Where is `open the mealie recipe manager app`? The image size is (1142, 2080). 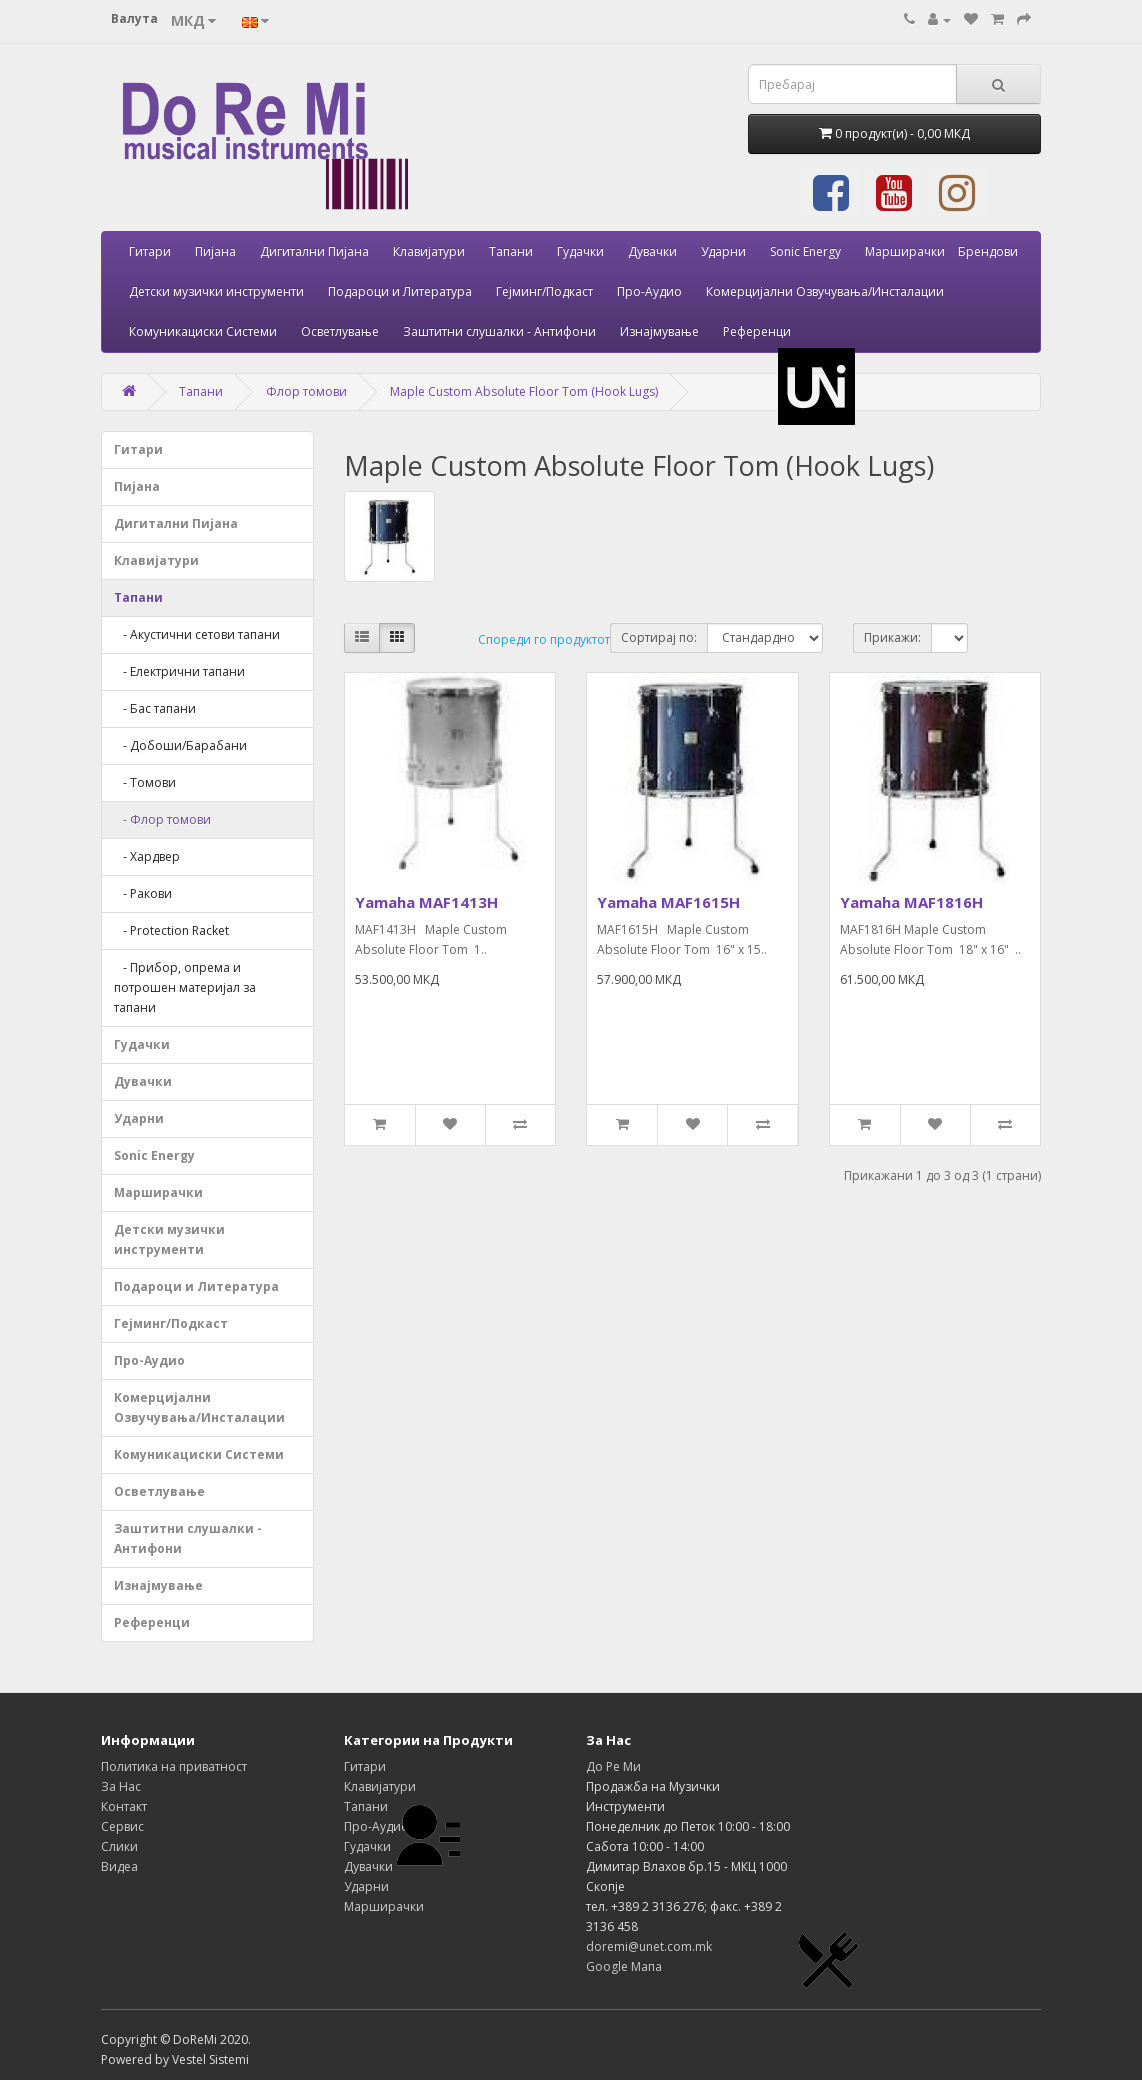 open the mealie recipe manager app is located at coordinates (829, 1960).